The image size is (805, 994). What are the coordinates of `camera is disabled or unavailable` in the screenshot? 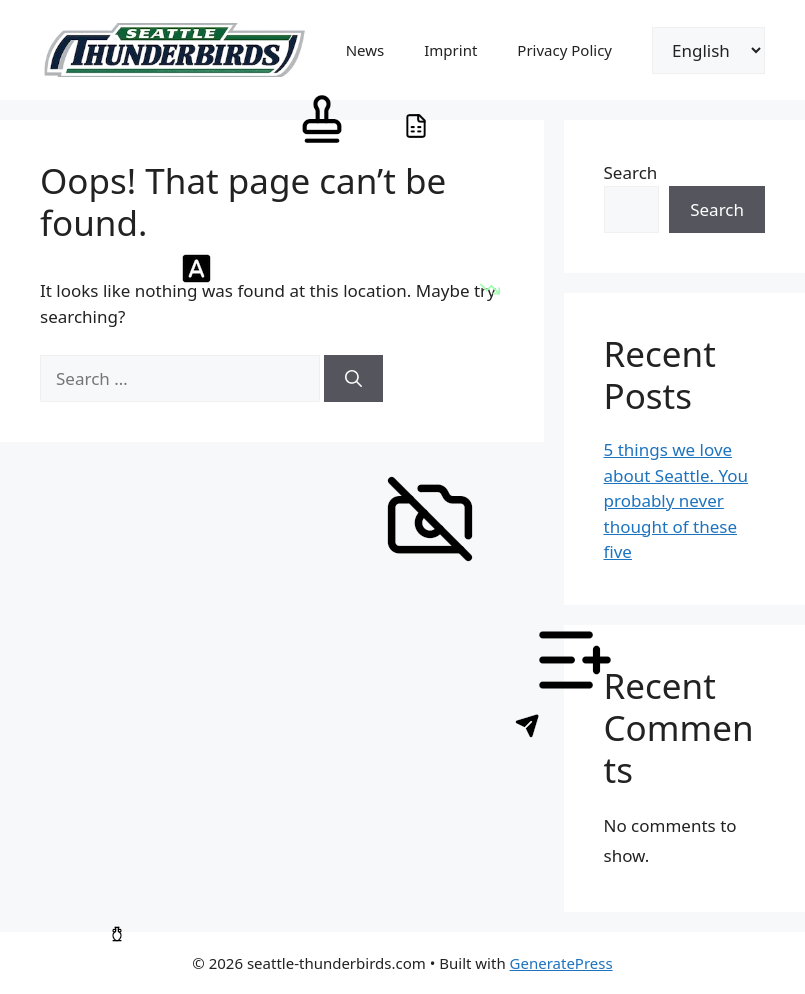 It's located at (430, 519).